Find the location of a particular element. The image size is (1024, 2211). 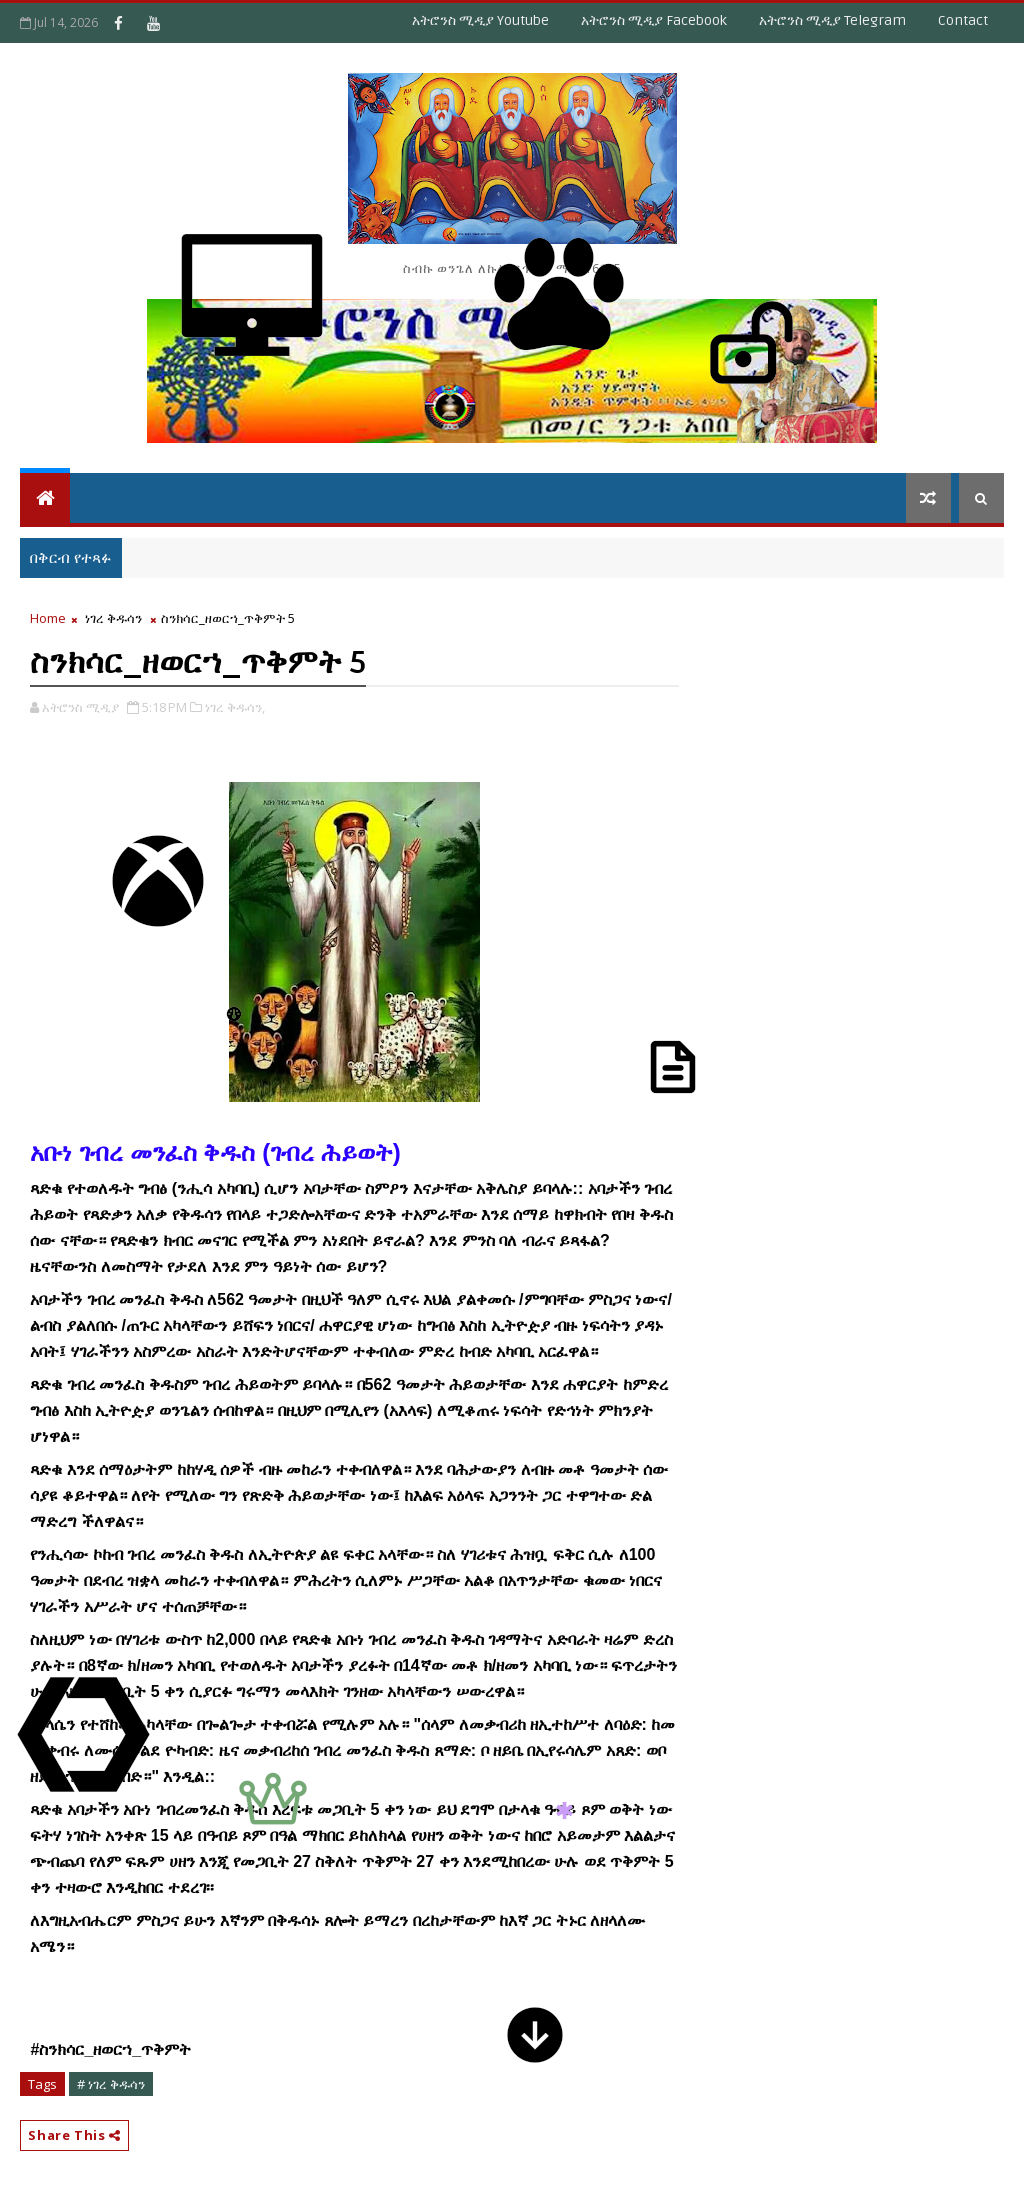

switch to desktop view is located at coordinates (252, 295).